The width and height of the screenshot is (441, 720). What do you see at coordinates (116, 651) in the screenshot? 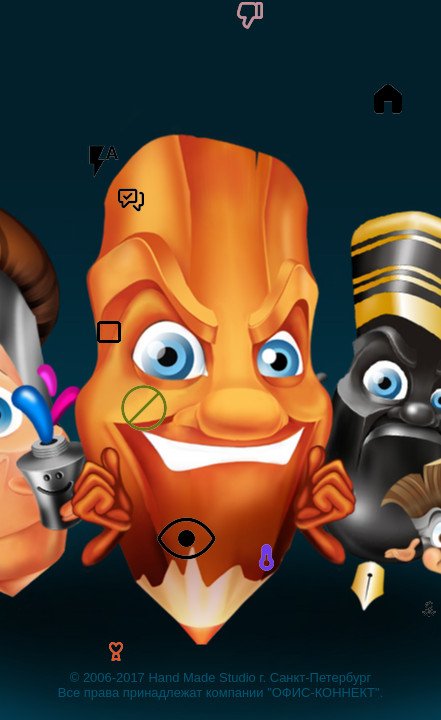
I see `view sponsor tiers and levels` at bounding box center [116, 651].